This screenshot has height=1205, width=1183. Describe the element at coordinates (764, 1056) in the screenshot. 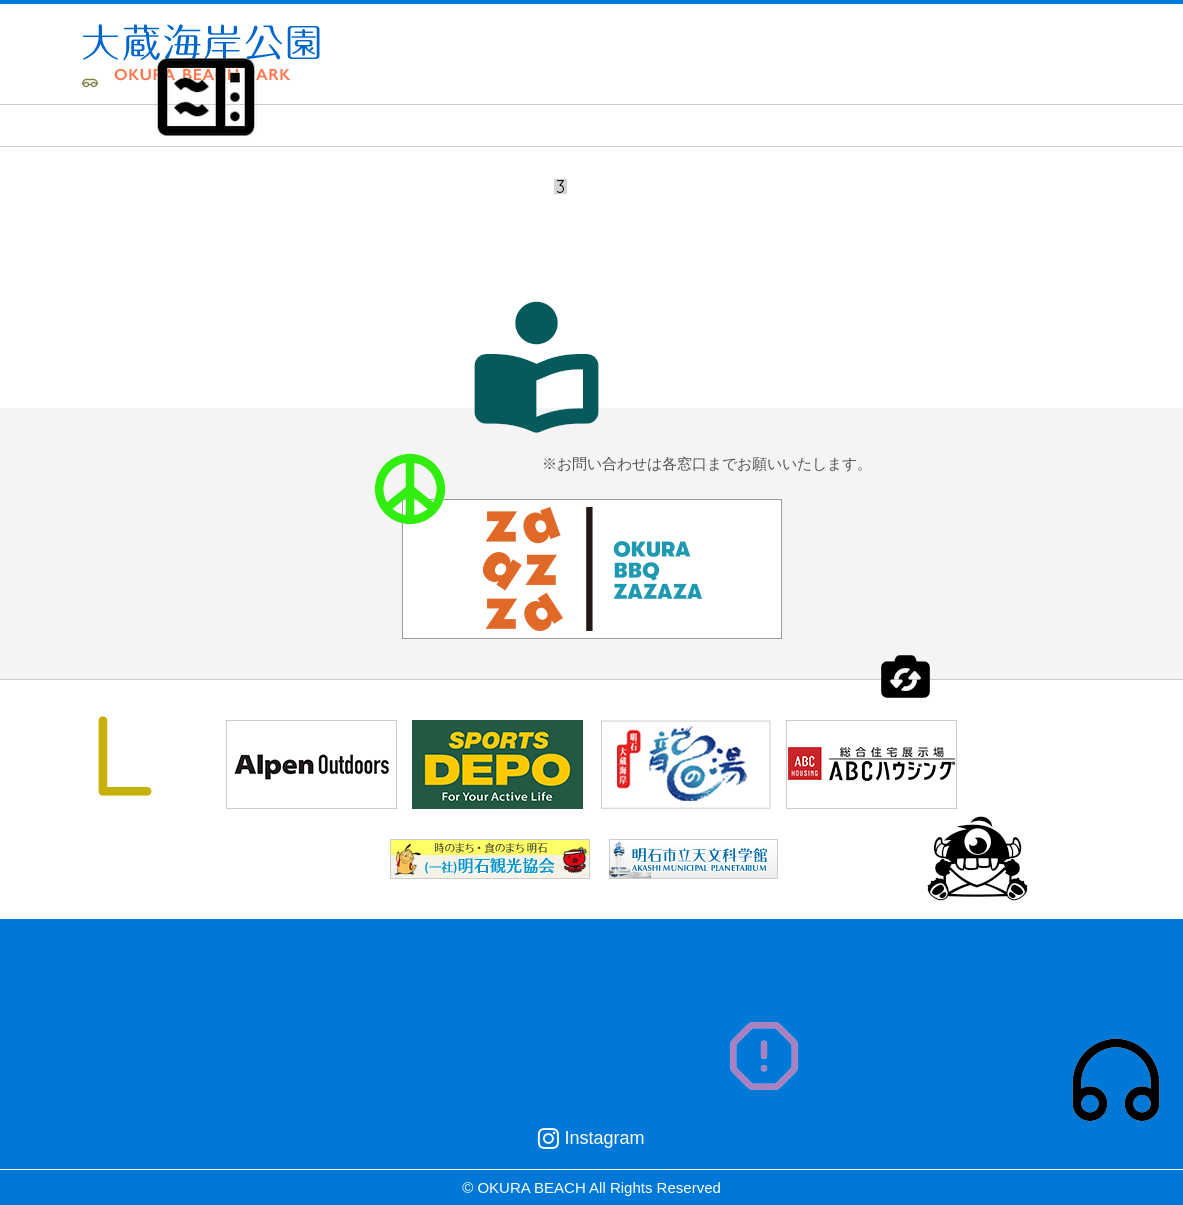

I see `indicates a critical warning or error state` at that location.